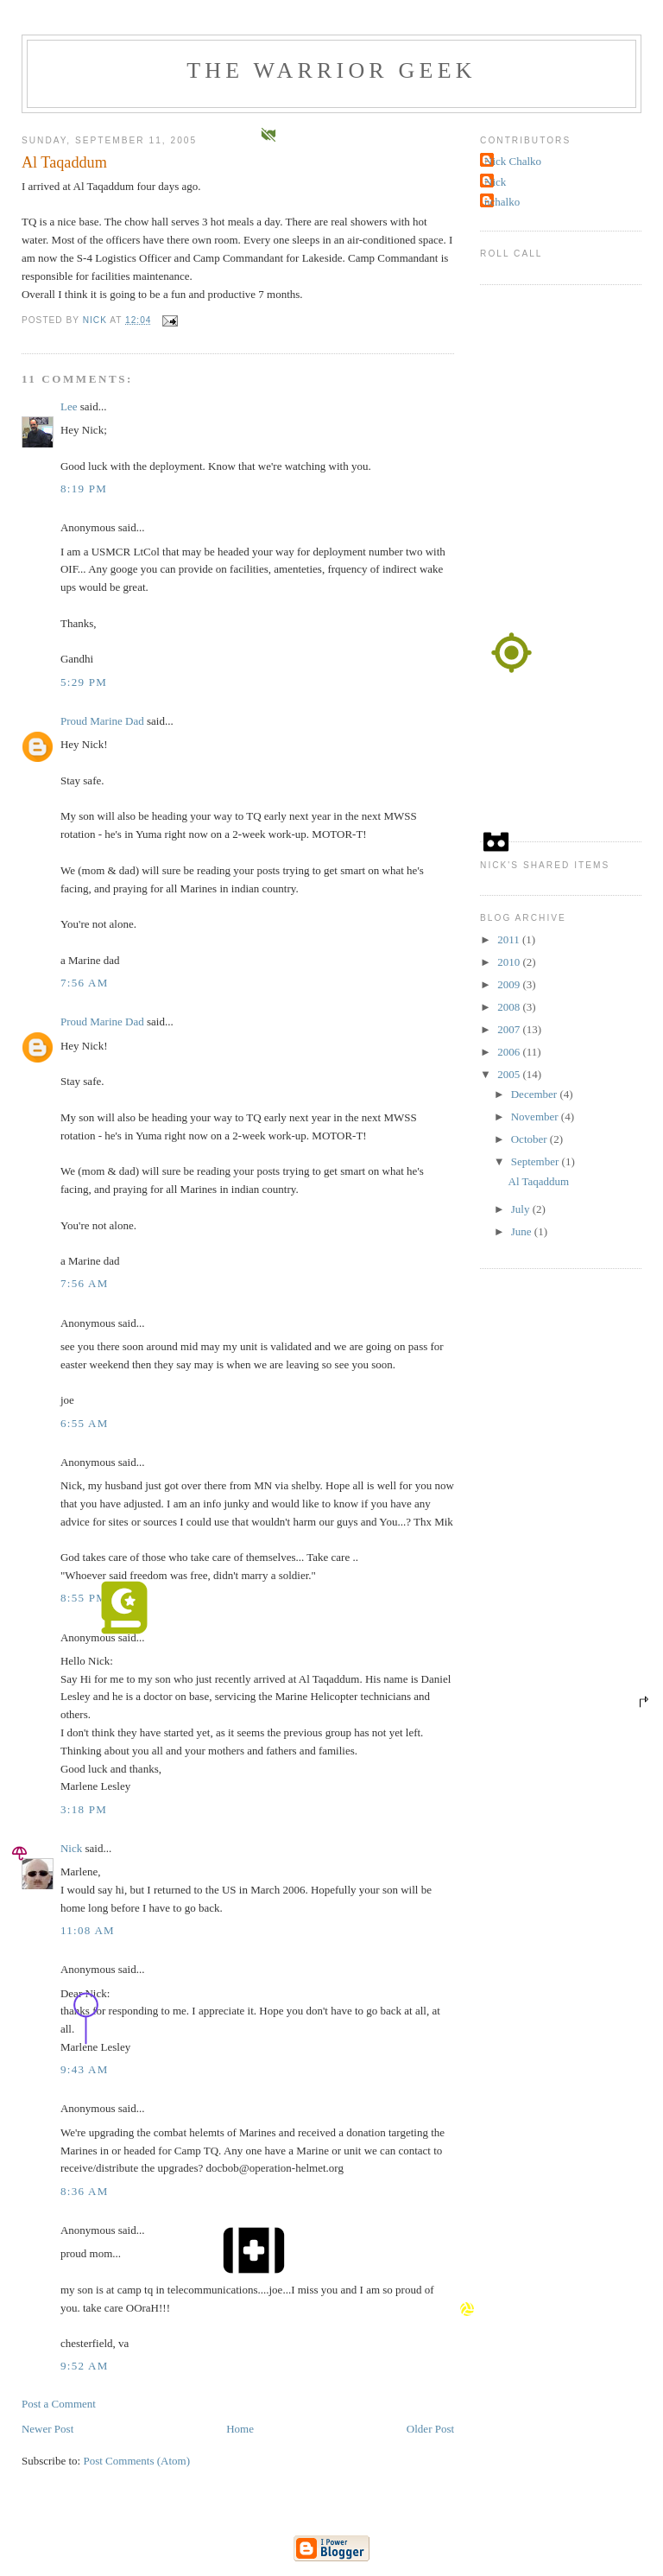 Image resolution: width=663 pixels, height=2576 pixels. Describe the element at coordinates (85, 2018) in the screenshot. I see `mark a location on a map` at that location.